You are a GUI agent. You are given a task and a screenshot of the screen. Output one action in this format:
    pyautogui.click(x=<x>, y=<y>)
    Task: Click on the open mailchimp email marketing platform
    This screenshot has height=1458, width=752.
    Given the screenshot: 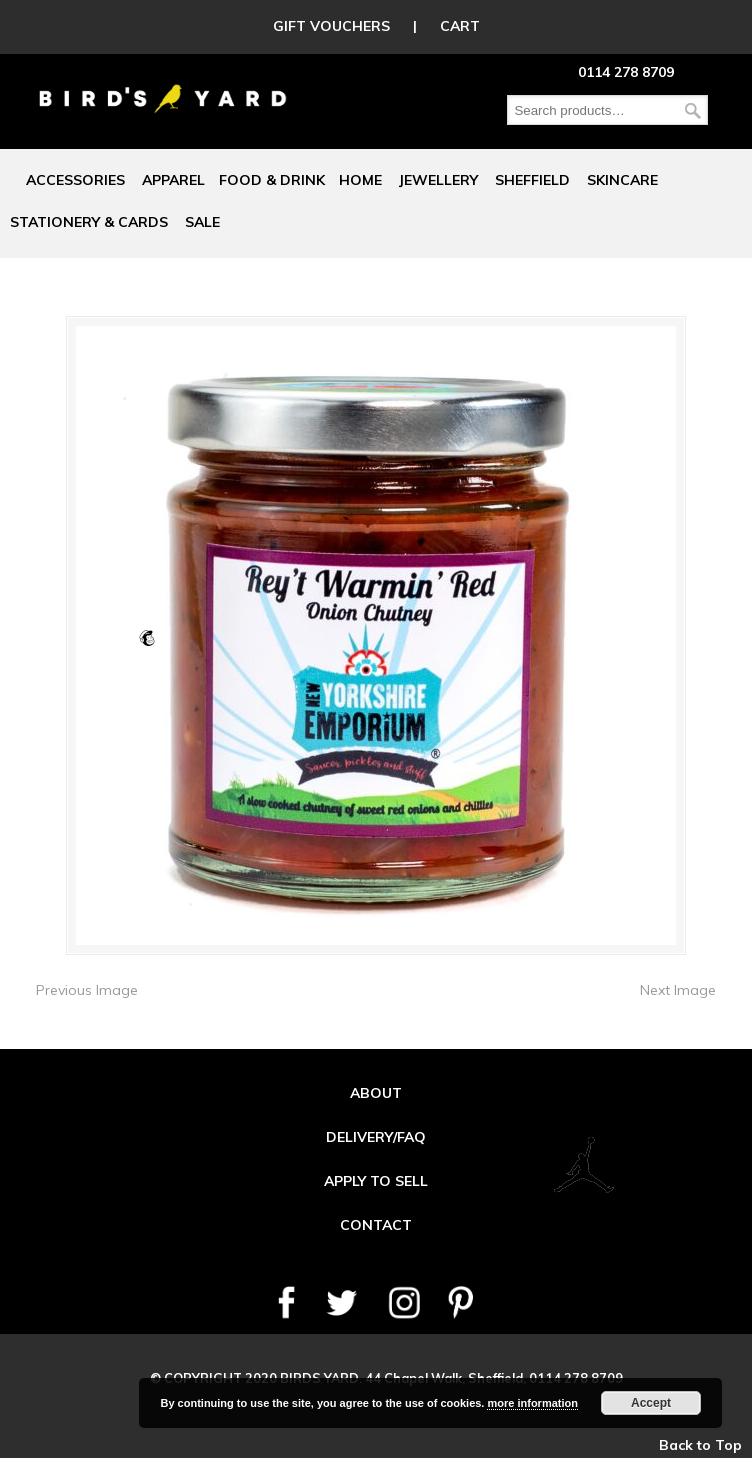 What is the action you would take?
    pyautogui.click(x=147, y=638)
    